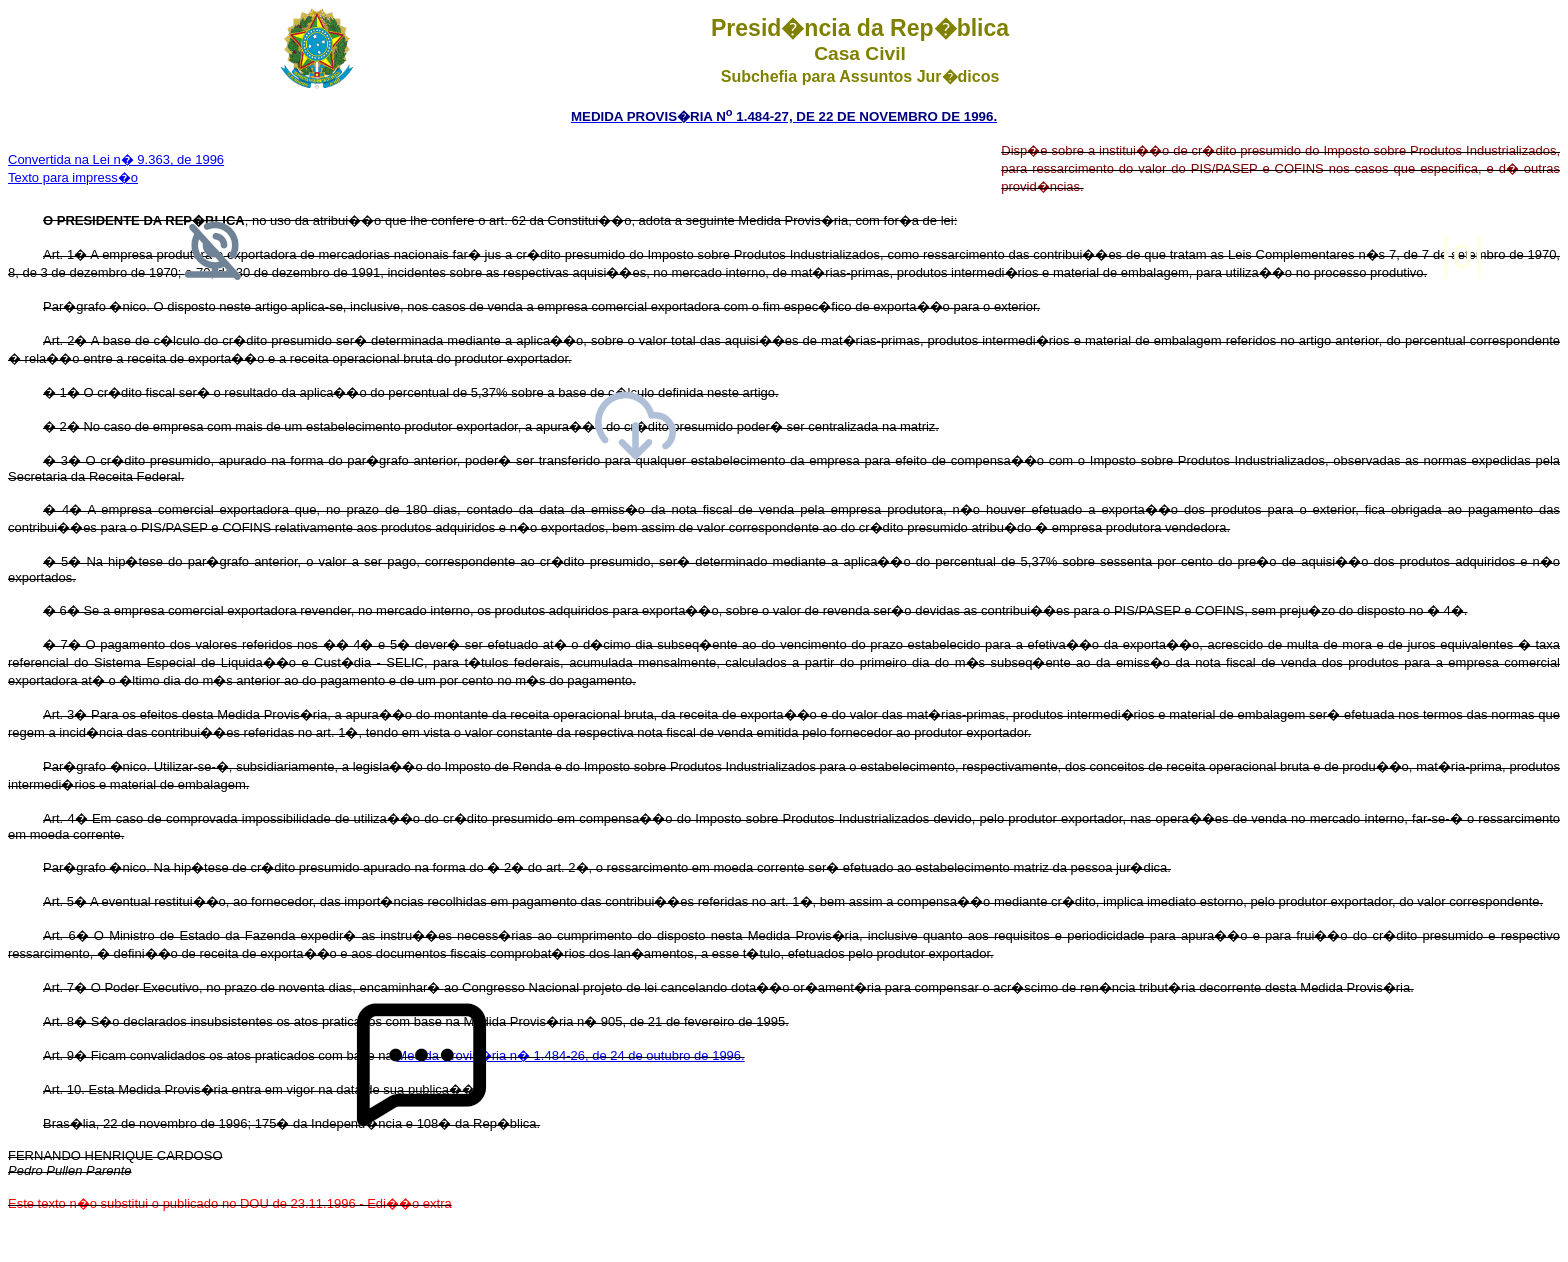 This screenshot has width=1568, height=1262. I want to click on webcam is disabled or turned off, so click(215, 252).